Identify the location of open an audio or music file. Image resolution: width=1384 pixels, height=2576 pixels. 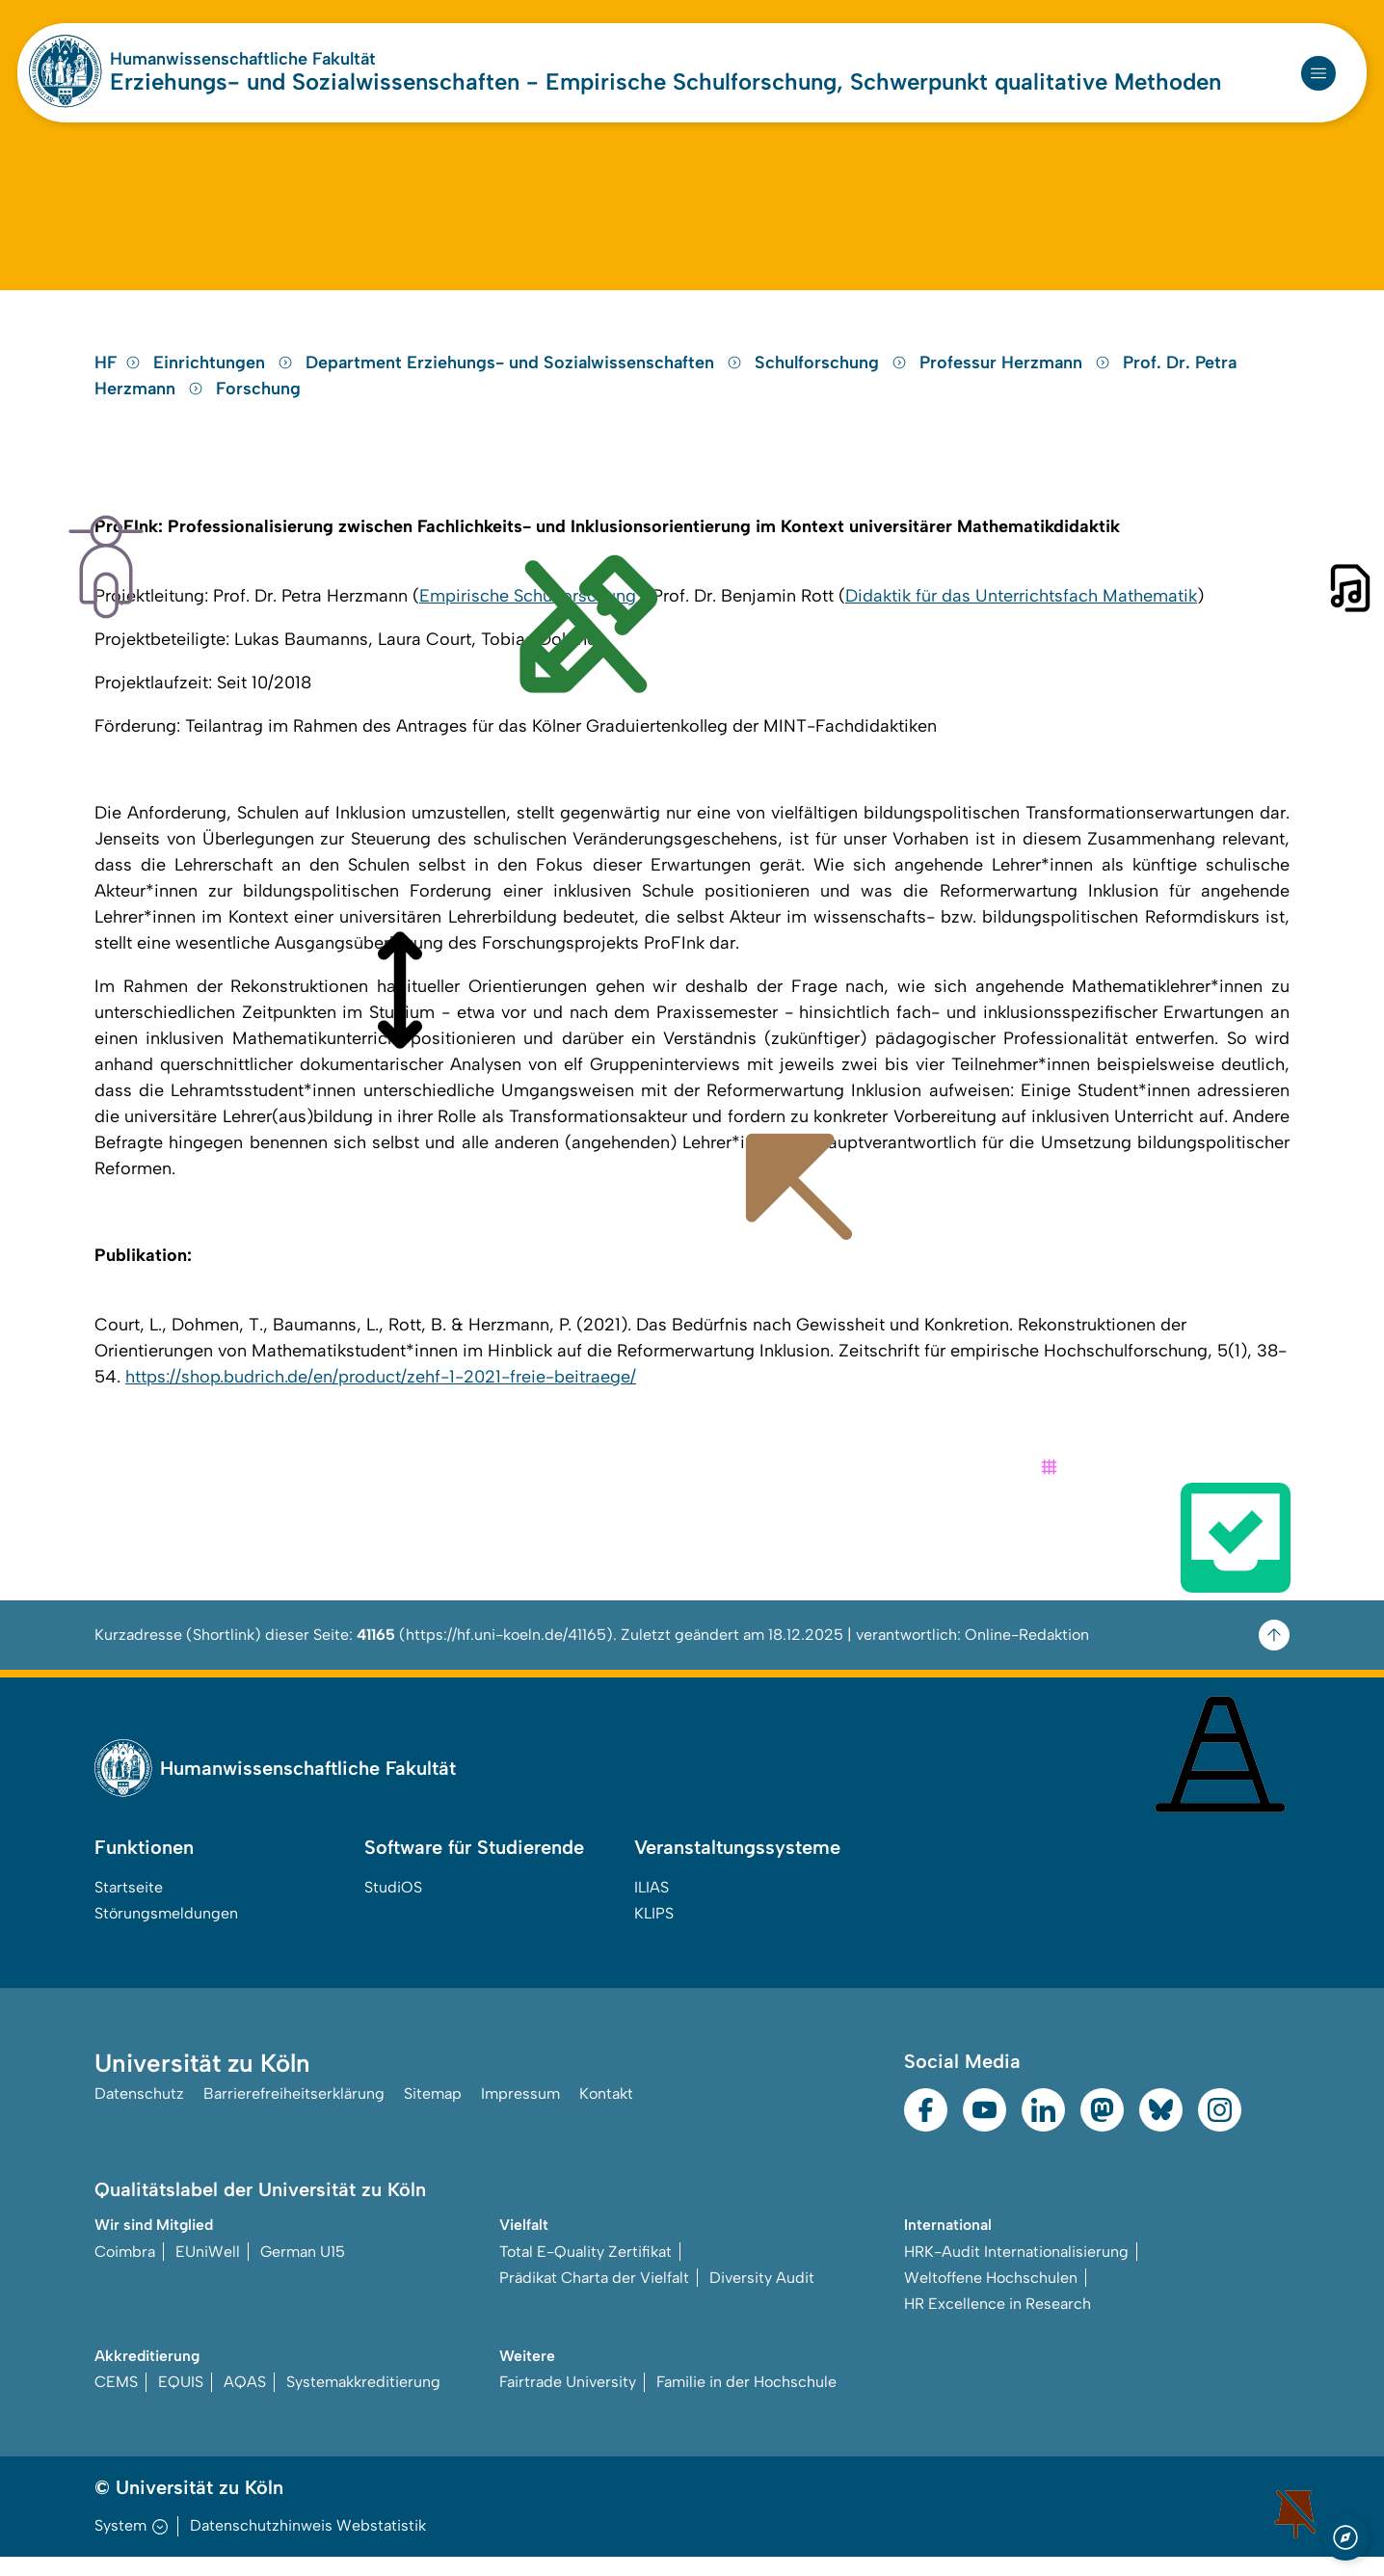
(1350, 588).